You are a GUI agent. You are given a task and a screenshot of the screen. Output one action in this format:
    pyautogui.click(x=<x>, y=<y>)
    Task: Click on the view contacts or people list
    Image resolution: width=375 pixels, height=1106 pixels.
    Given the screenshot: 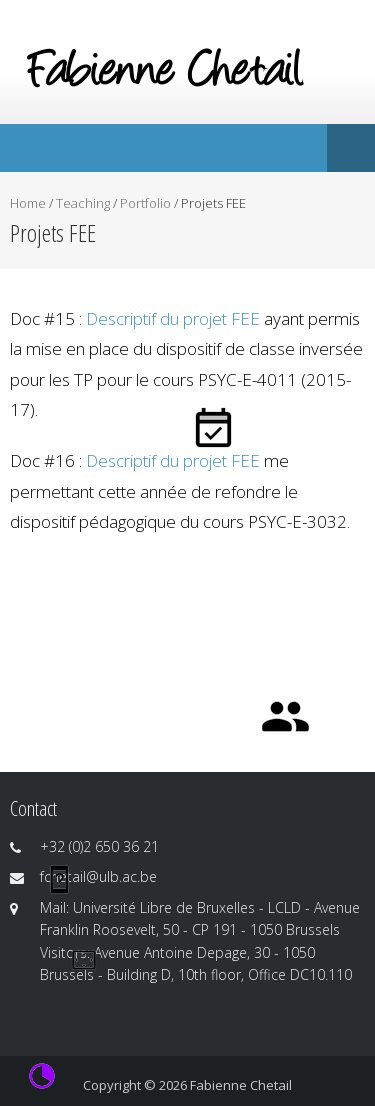 What is the action you would take?
    pyautogui.click(x=285, y=716)
    